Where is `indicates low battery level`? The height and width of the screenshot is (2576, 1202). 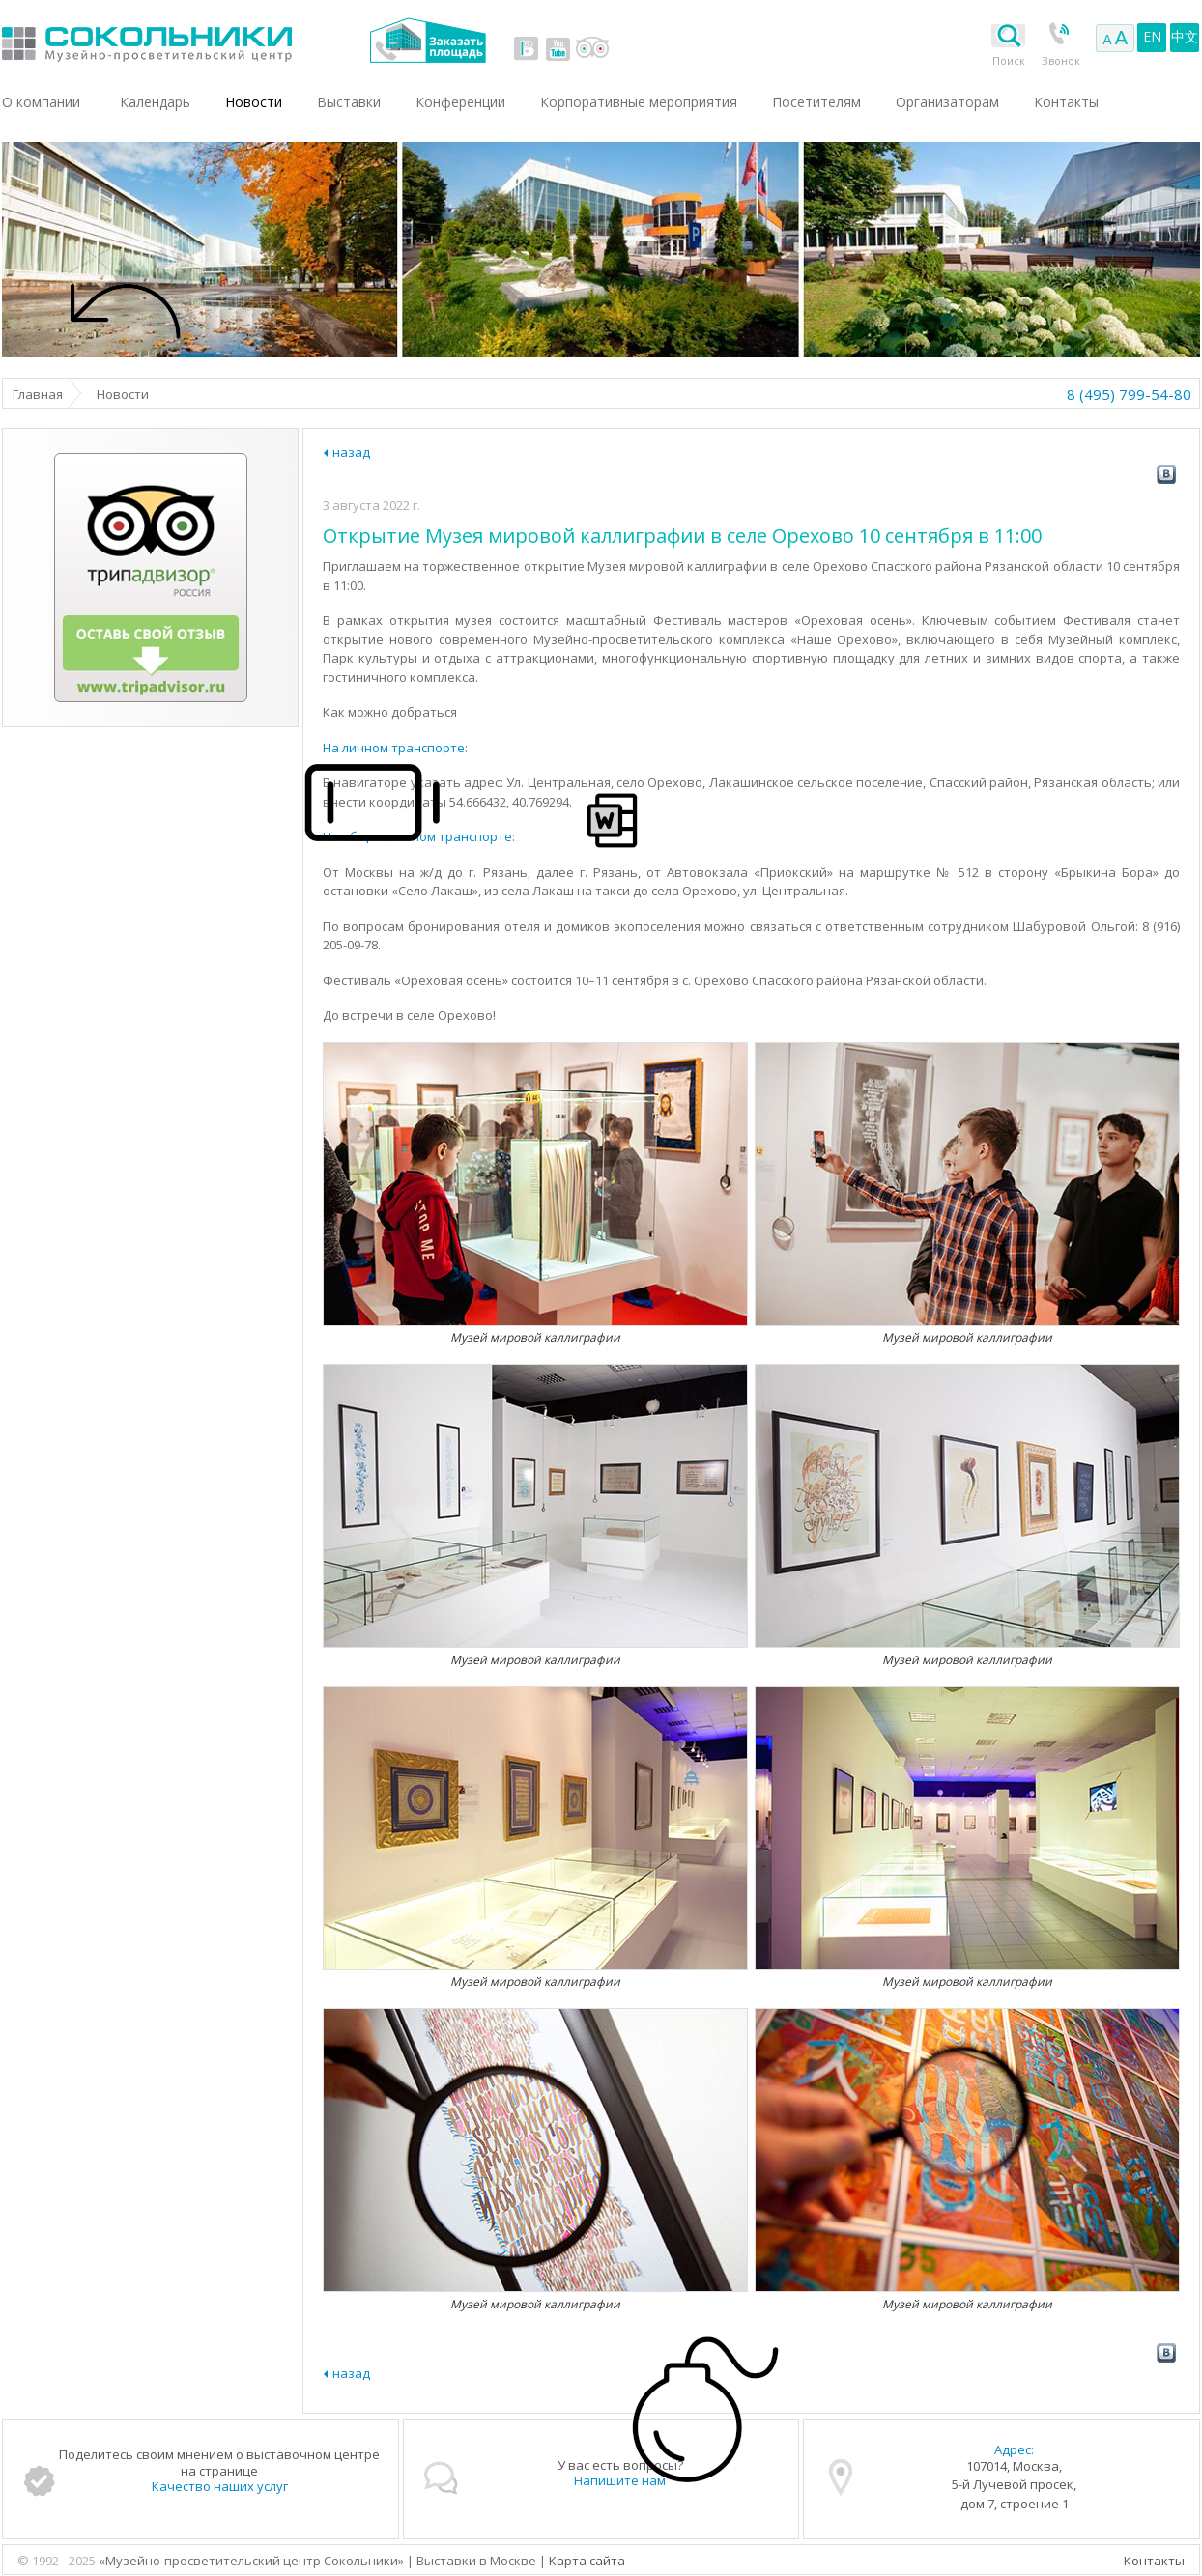 indicates low battery level is located at coordinates (370, 803).